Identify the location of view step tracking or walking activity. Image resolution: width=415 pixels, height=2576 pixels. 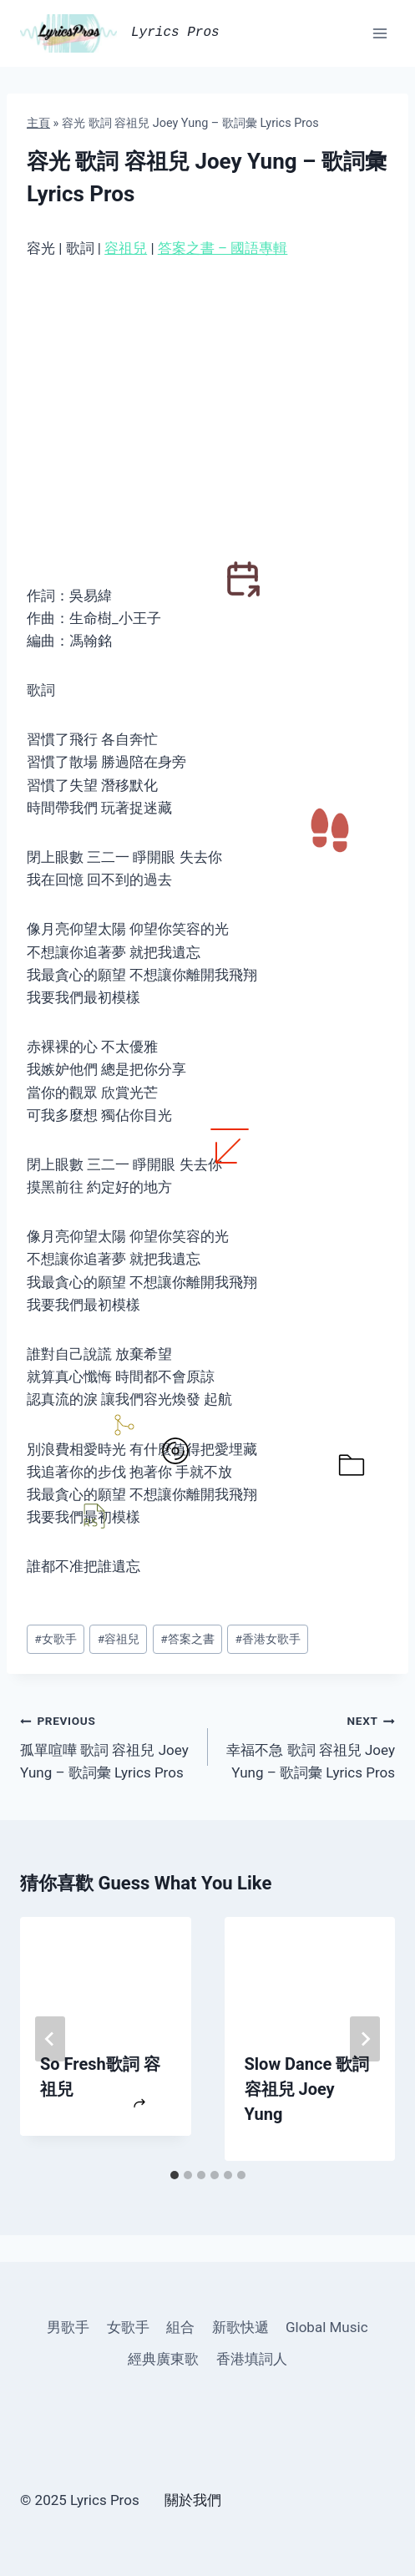
(330, 830).